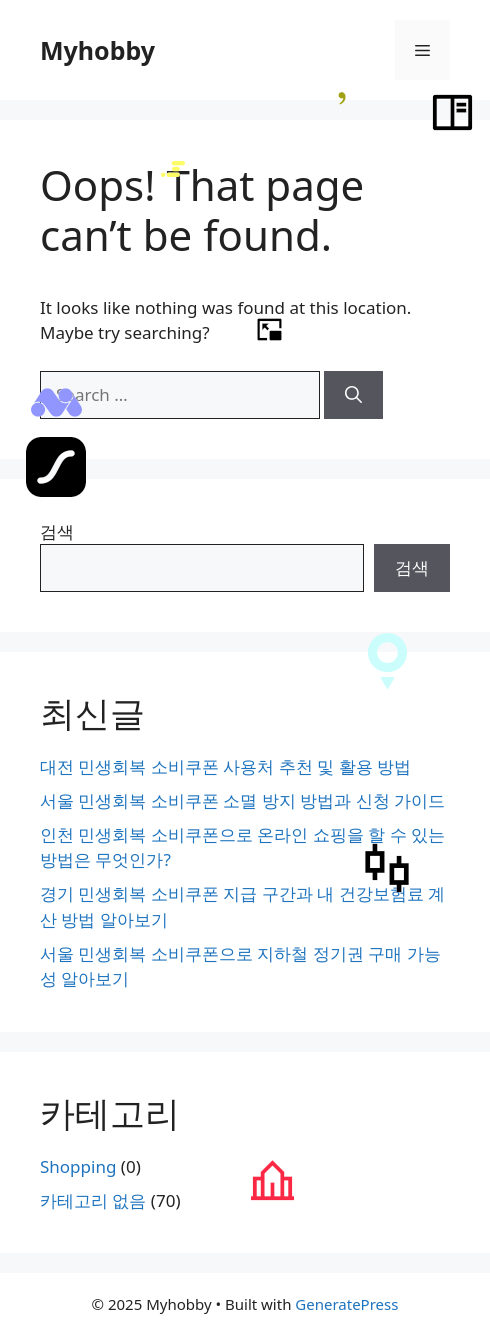 The height and width of the screenshot is (1336, 490). What do you see at coordinates (452, 112) in the screenshot?
I see `open reading mode or e-reader` at bounding box center [452, 112].